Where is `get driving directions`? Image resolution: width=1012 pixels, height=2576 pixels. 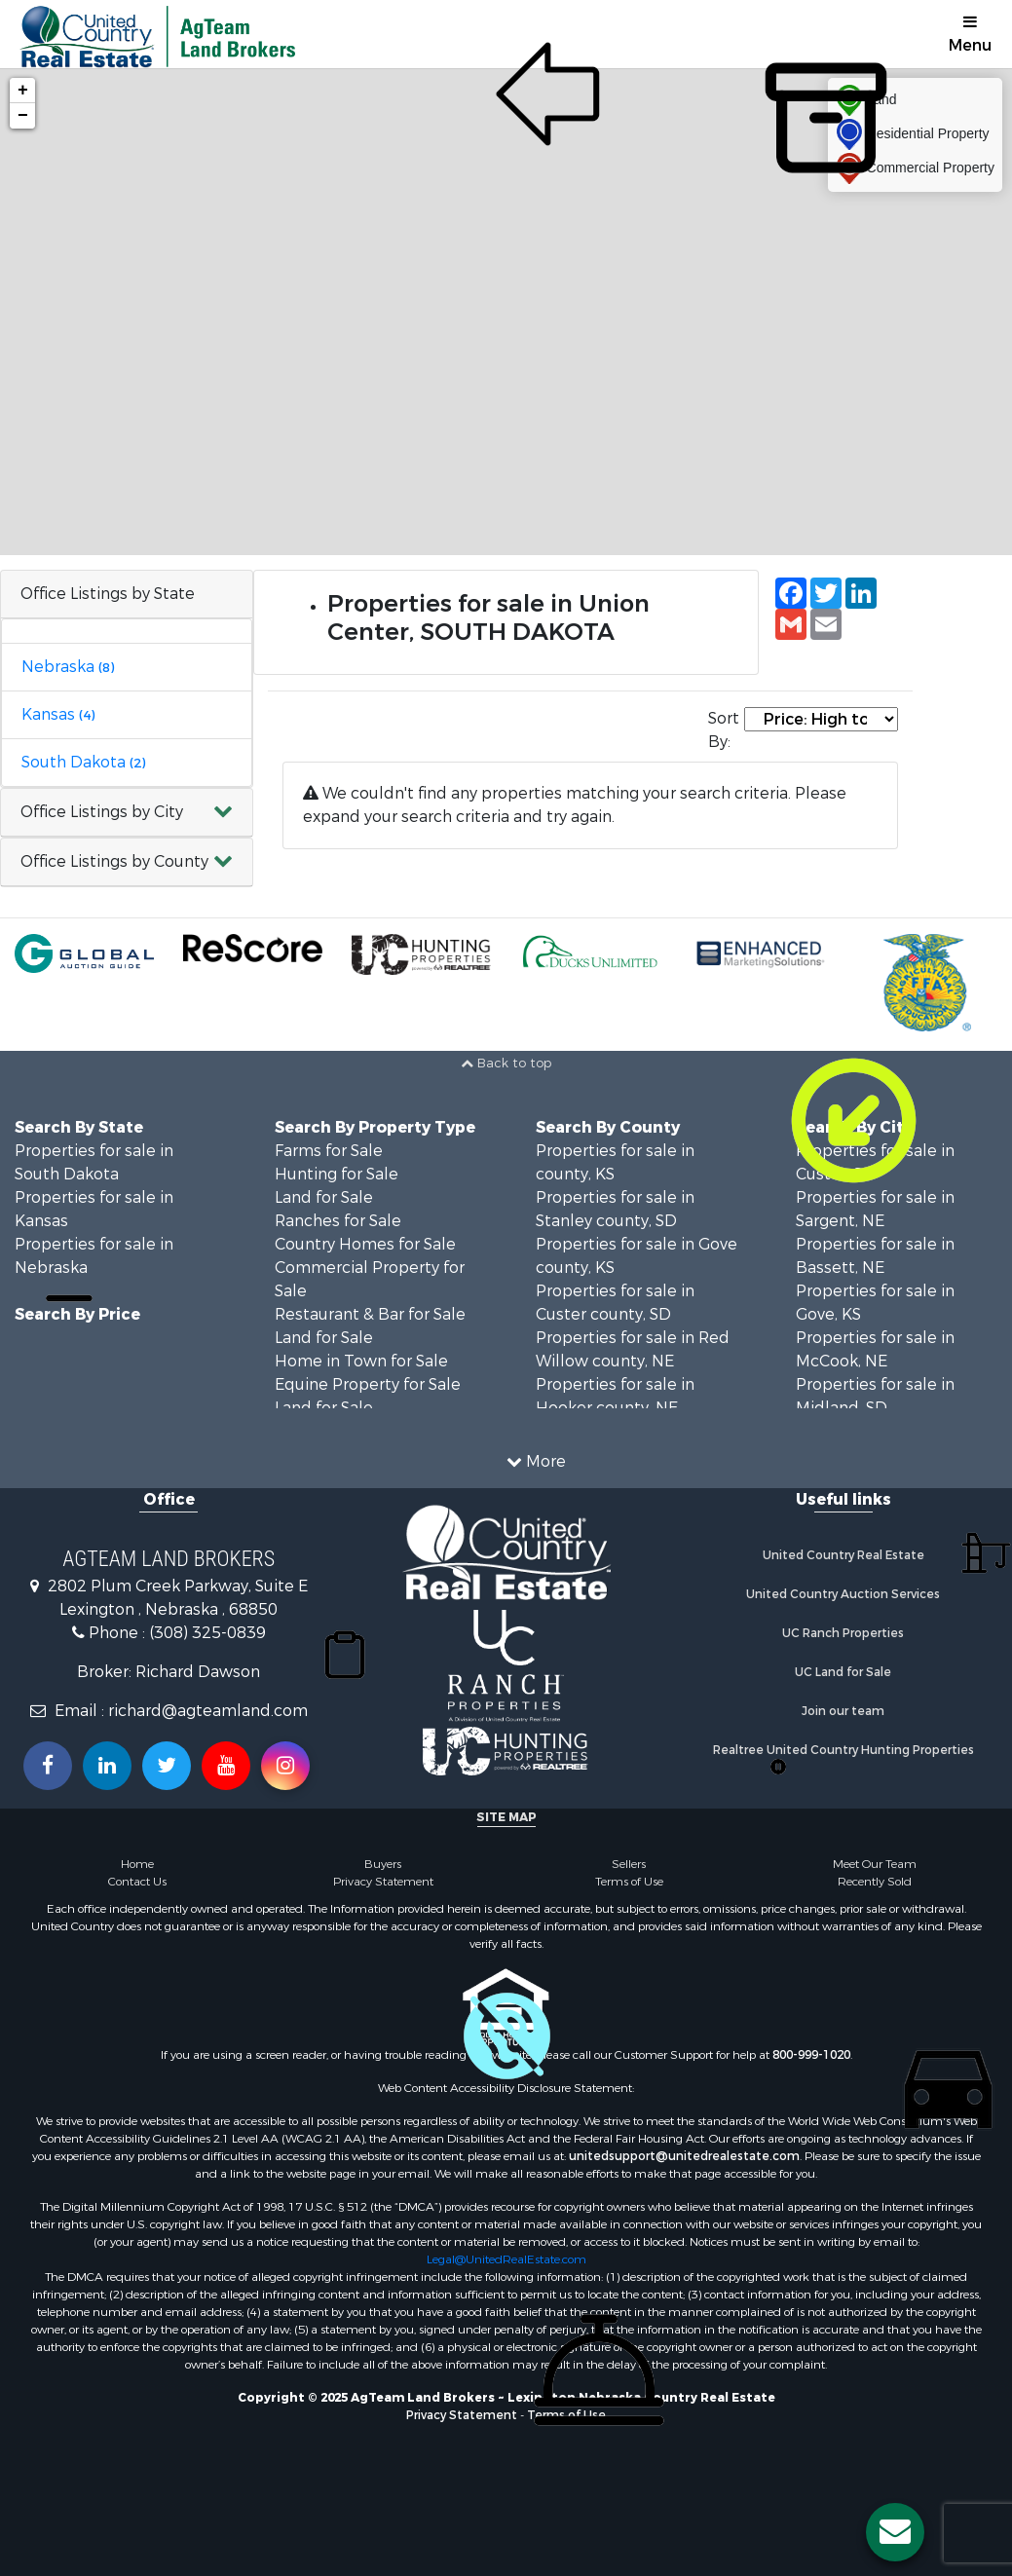 get driving directions is located at coordinates (948, 2084).